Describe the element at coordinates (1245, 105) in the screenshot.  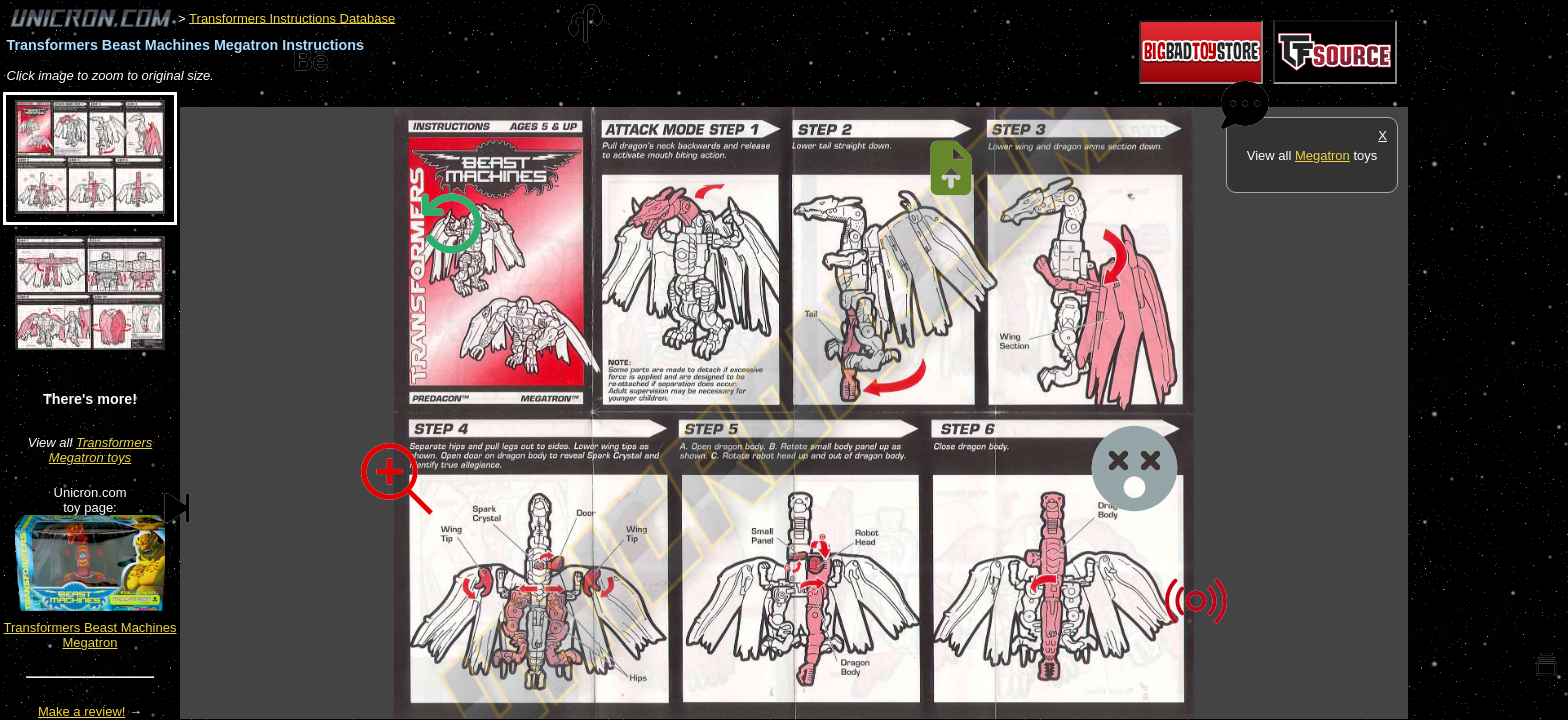
I see `open chat or messaging` at that location.